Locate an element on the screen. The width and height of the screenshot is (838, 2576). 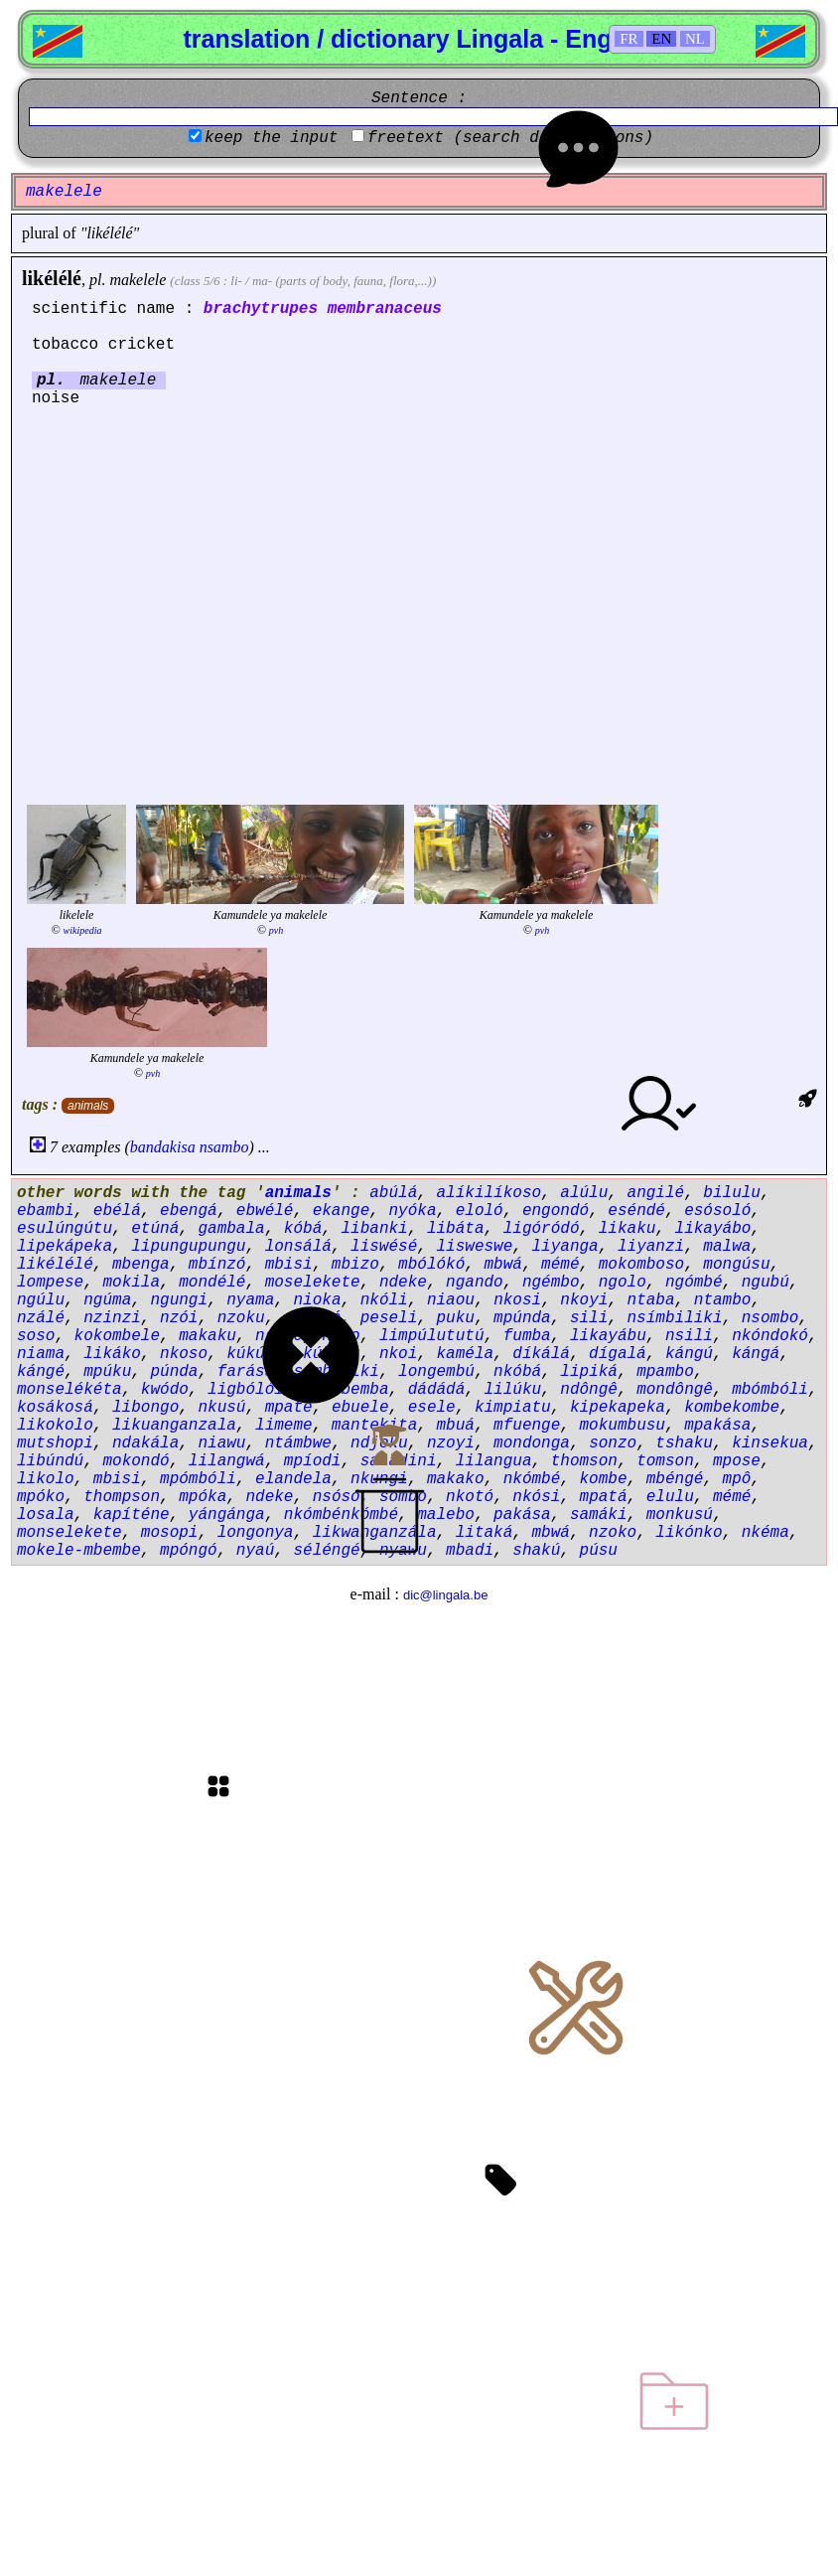
launch or deploy a project is located at coordinates (807, 1098).